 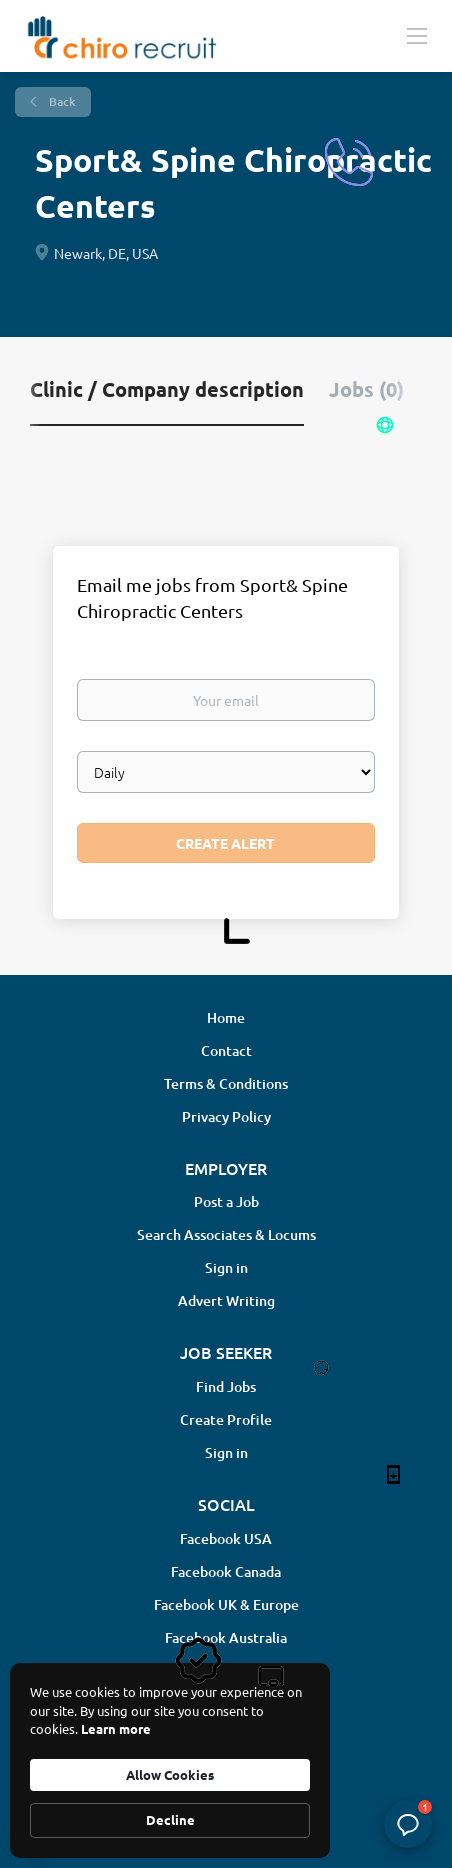 I want to click on navigate to the bottom-left corner, so click(x=237, y=931).